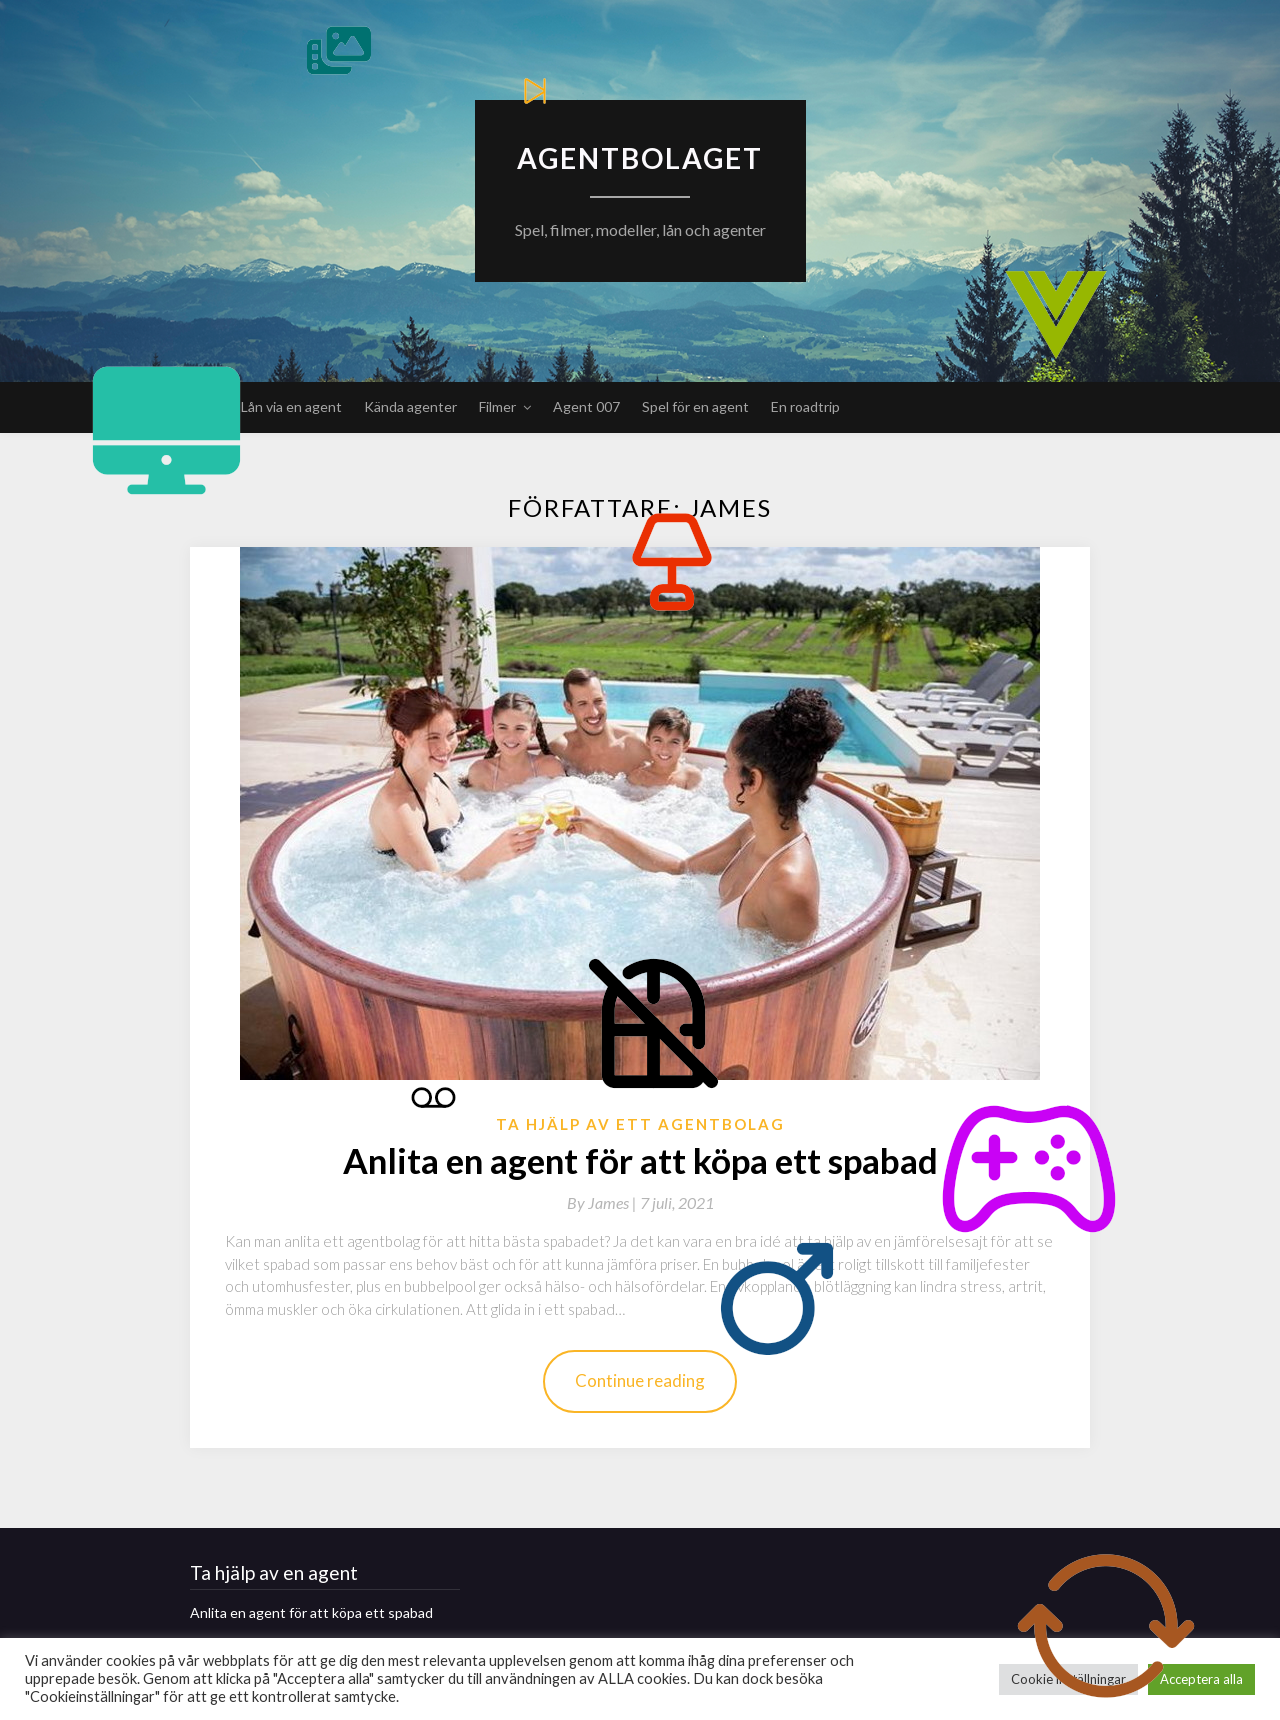 The width and height of the screenshot is (1280, 1720). What do you see at coordinates (433, 1097) in the screenshot?
I see `access voicemail messages` at bounding box center [433, 1097].